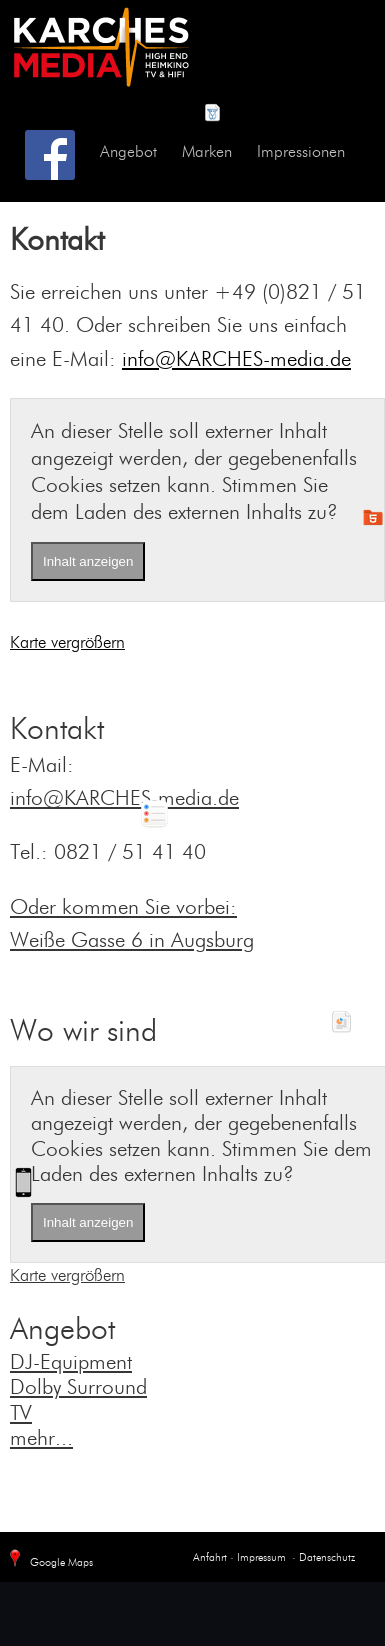  What do you see at coordinates (154, 813) in the screenshot?
I see `open the reminders app` at bounding box center [154, 813].